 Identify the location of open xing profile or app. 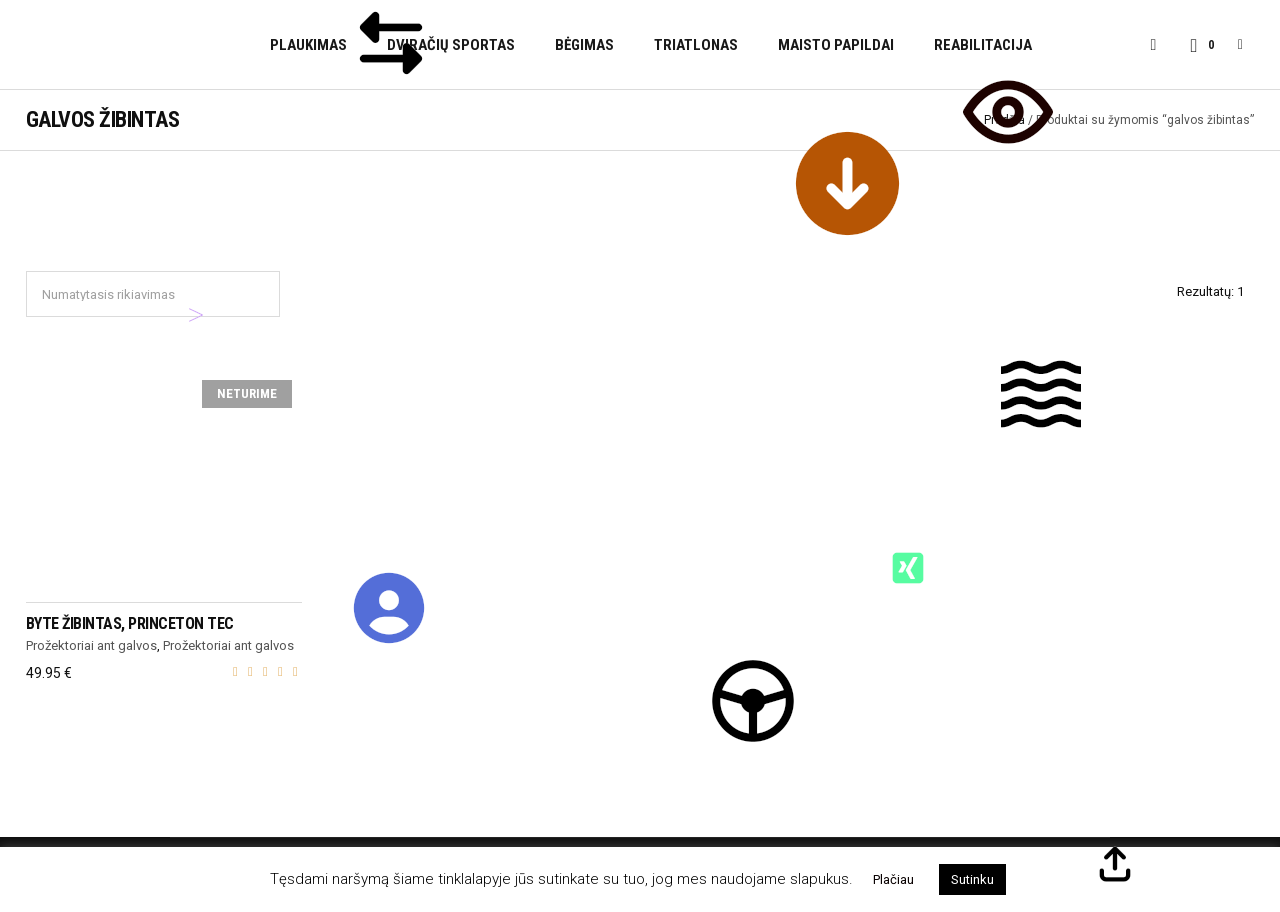
(908, 568).